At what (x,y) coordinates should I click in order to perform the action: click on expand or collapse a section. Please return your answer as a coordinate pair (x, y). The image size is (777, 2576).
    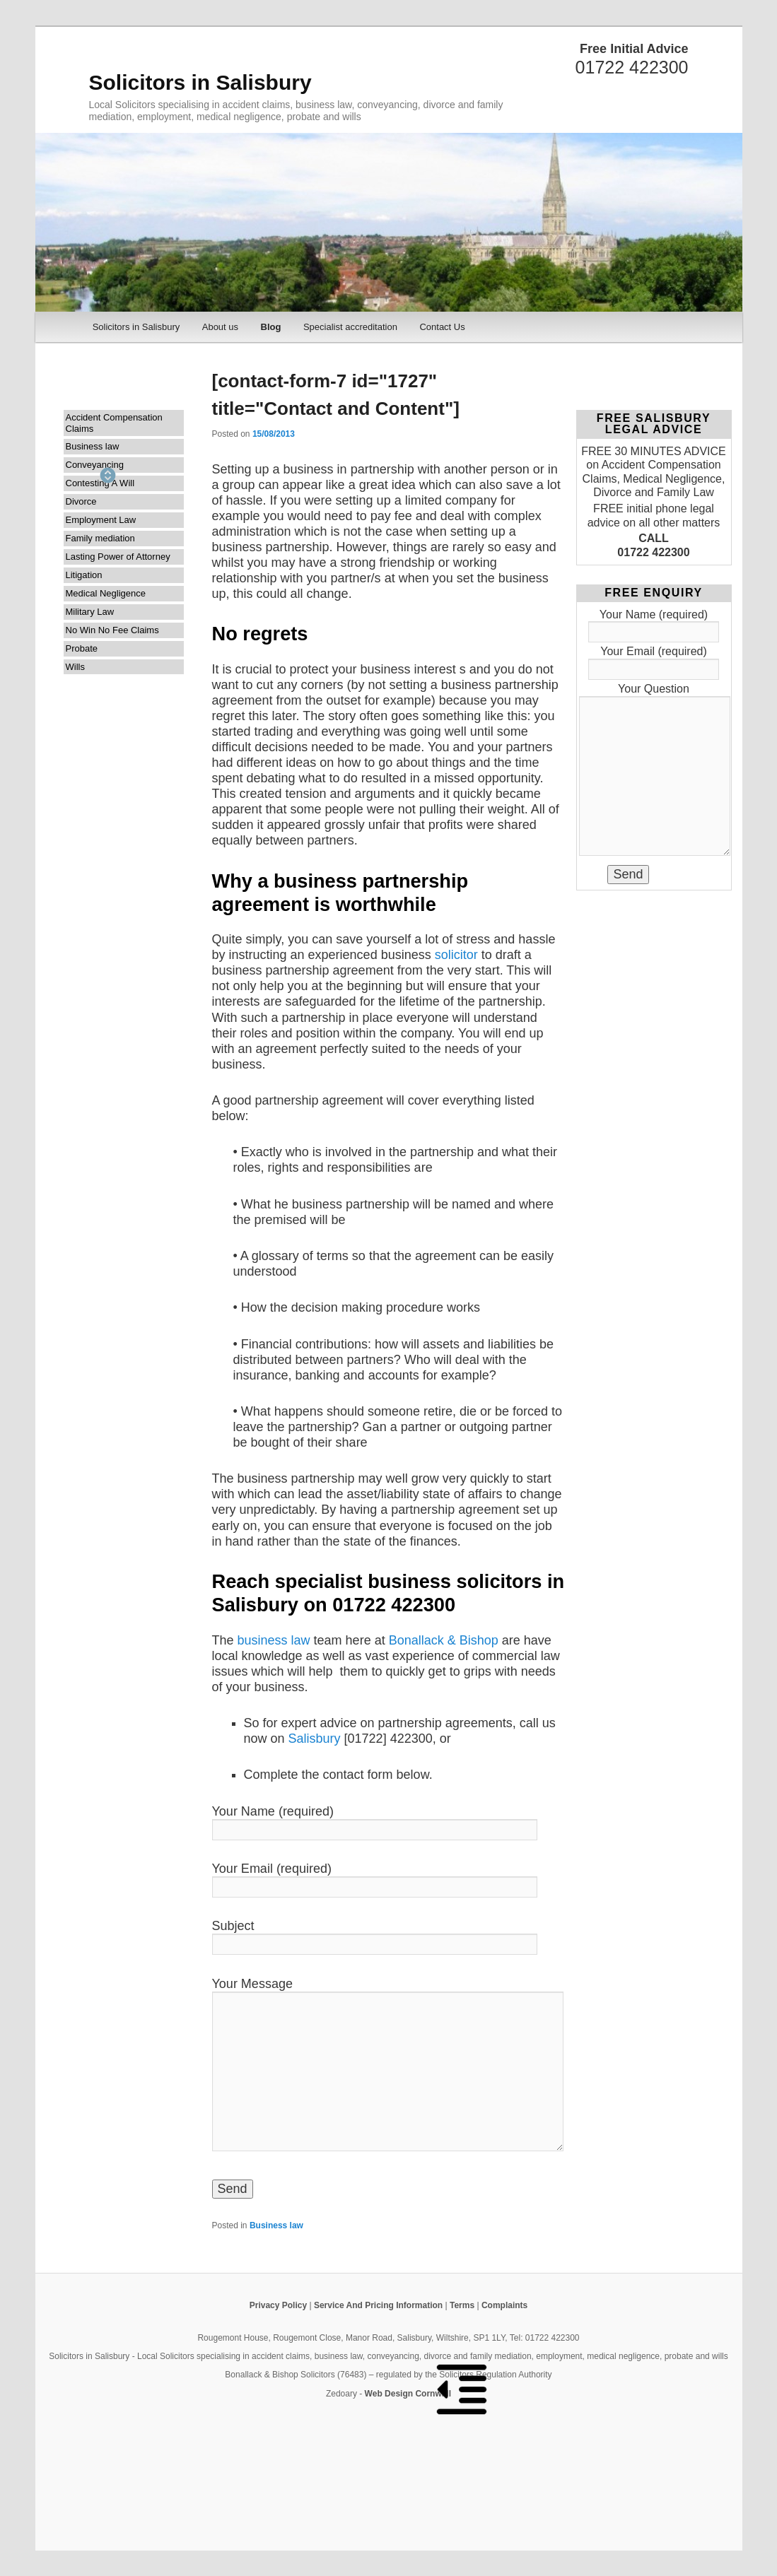
    Looking at the image, I should click on (107, 475).